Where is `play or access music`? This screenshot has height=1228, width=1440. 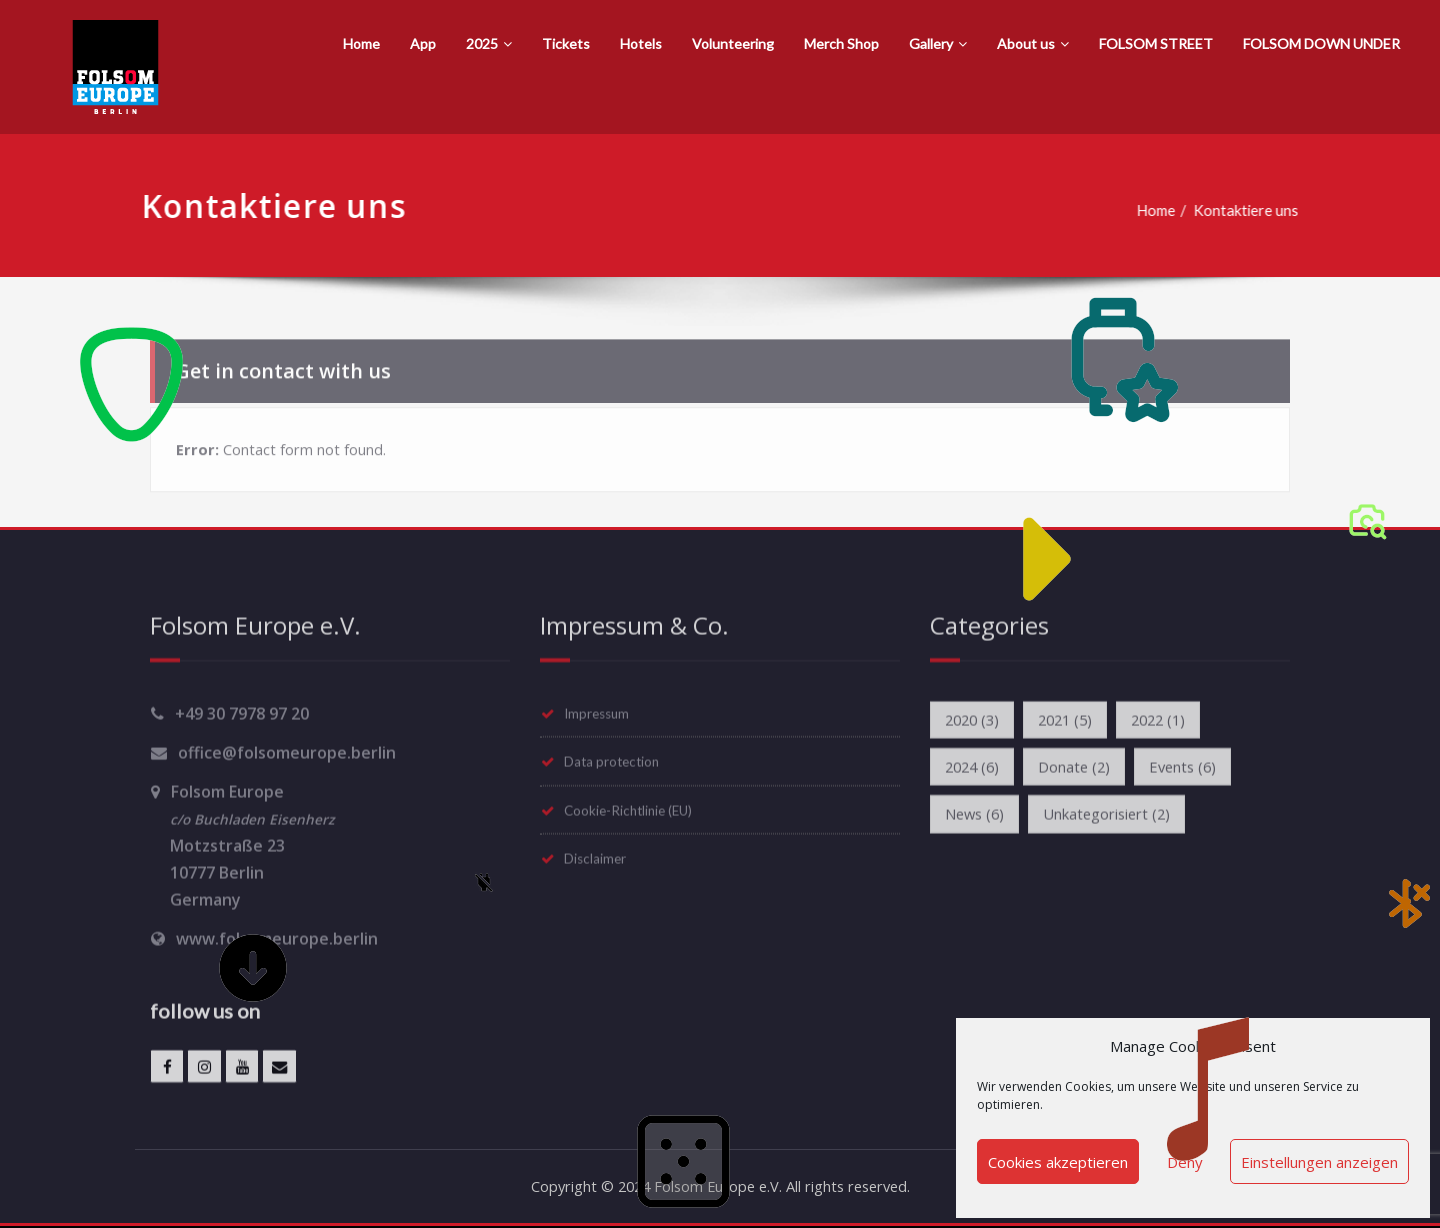
play or access music is located at coordinates (1208, 1089).